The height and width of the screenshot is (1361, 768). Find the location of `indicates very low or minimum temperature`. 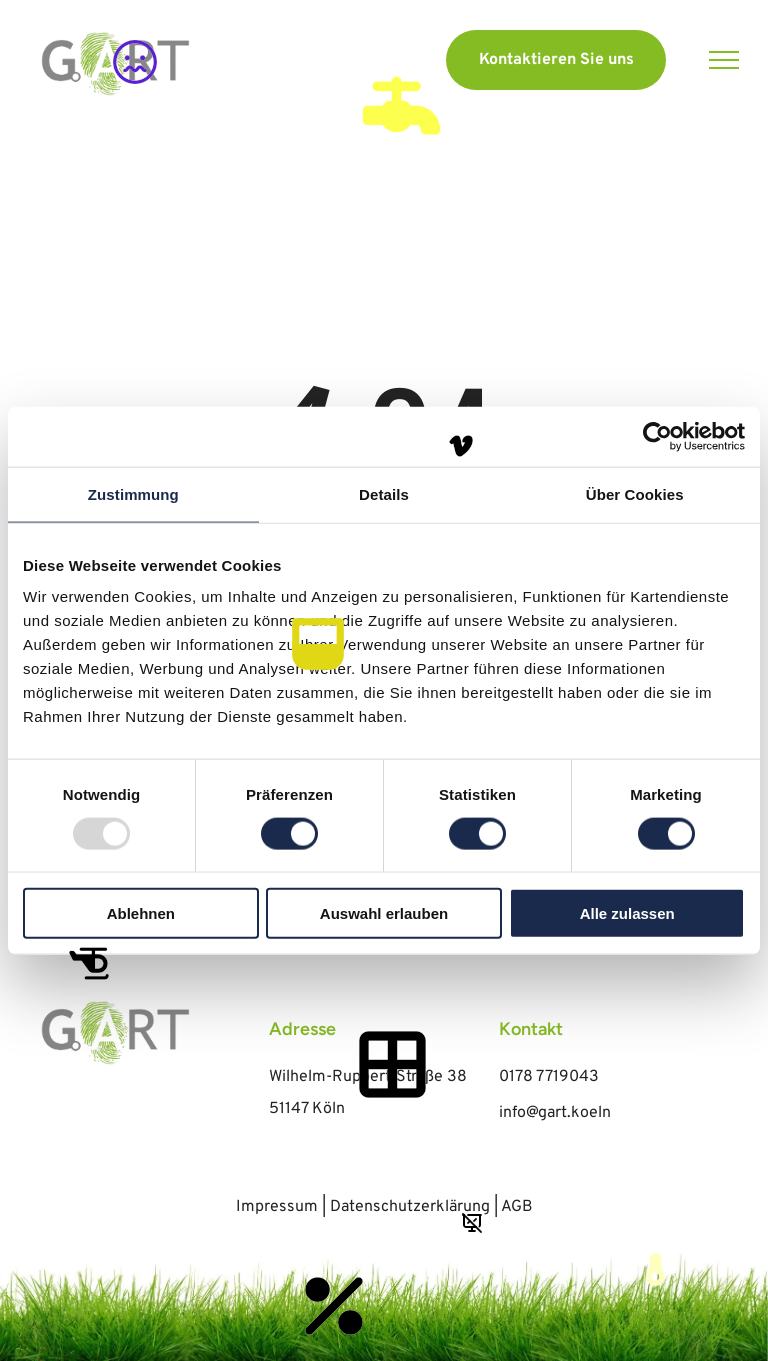

indicates very low or minimum temperature is located at coordinates (655, 1269).